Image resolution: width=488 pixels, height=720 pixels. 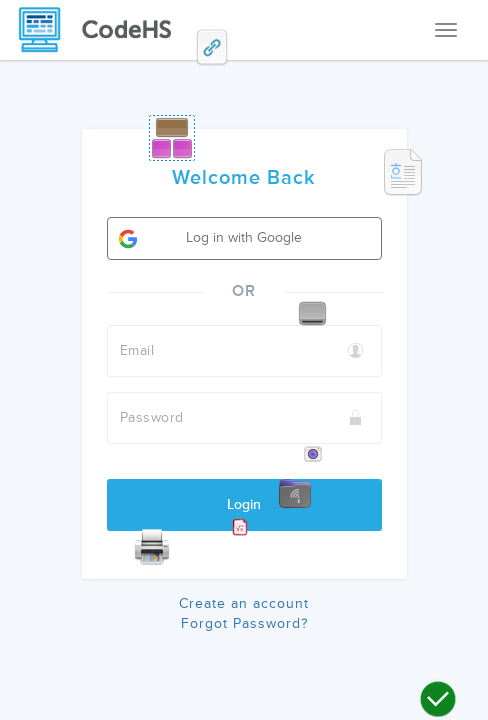 What do you see at coordinates (172, 138) in the screenshot?
I see `select all items in the current view` at bounding box center [172, 138].